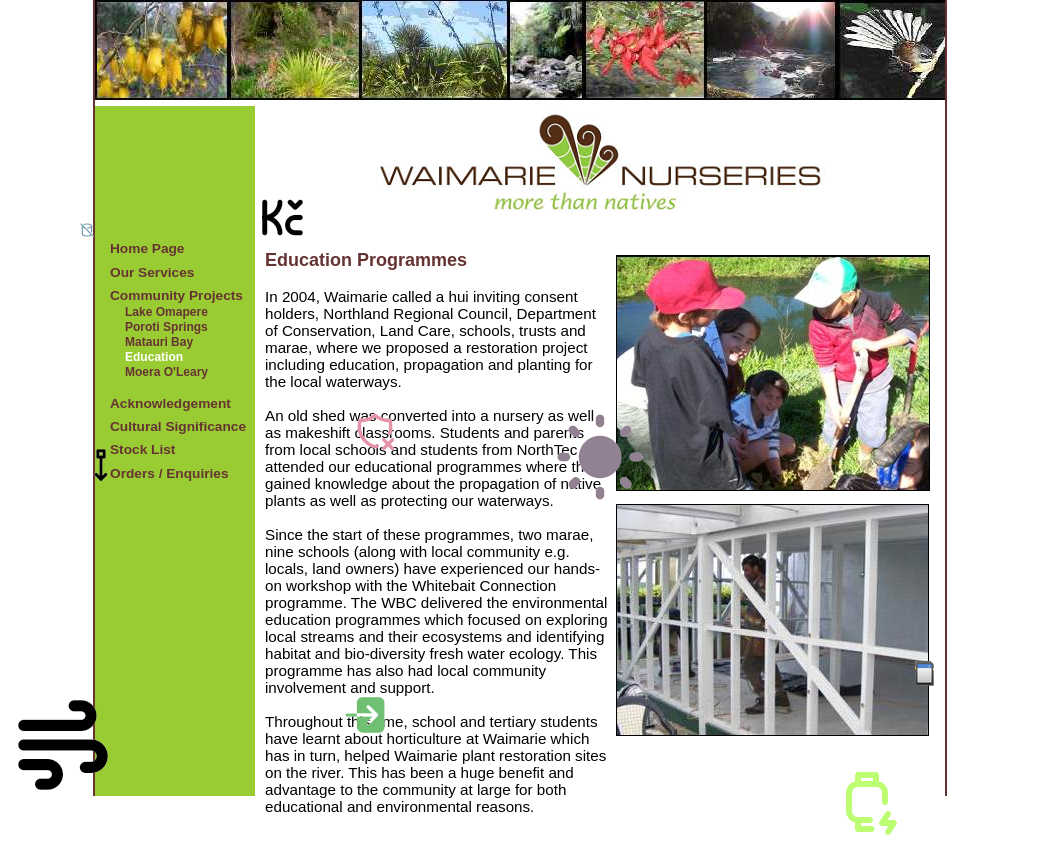  What do you see at coordinates (87, 230) in the screenshot?
I see `database or storage unavailable` at bounding box center [87, 230].